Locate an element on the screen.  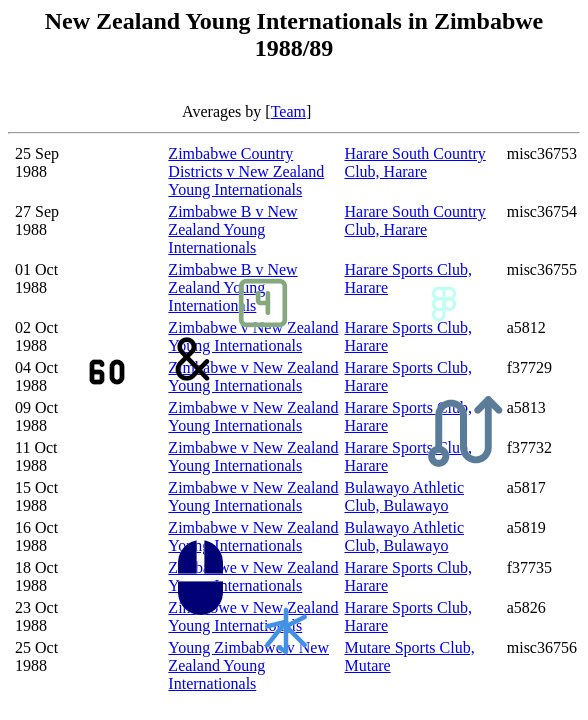
insert ampersand symbol or special character is located at coordinates (190, 359).